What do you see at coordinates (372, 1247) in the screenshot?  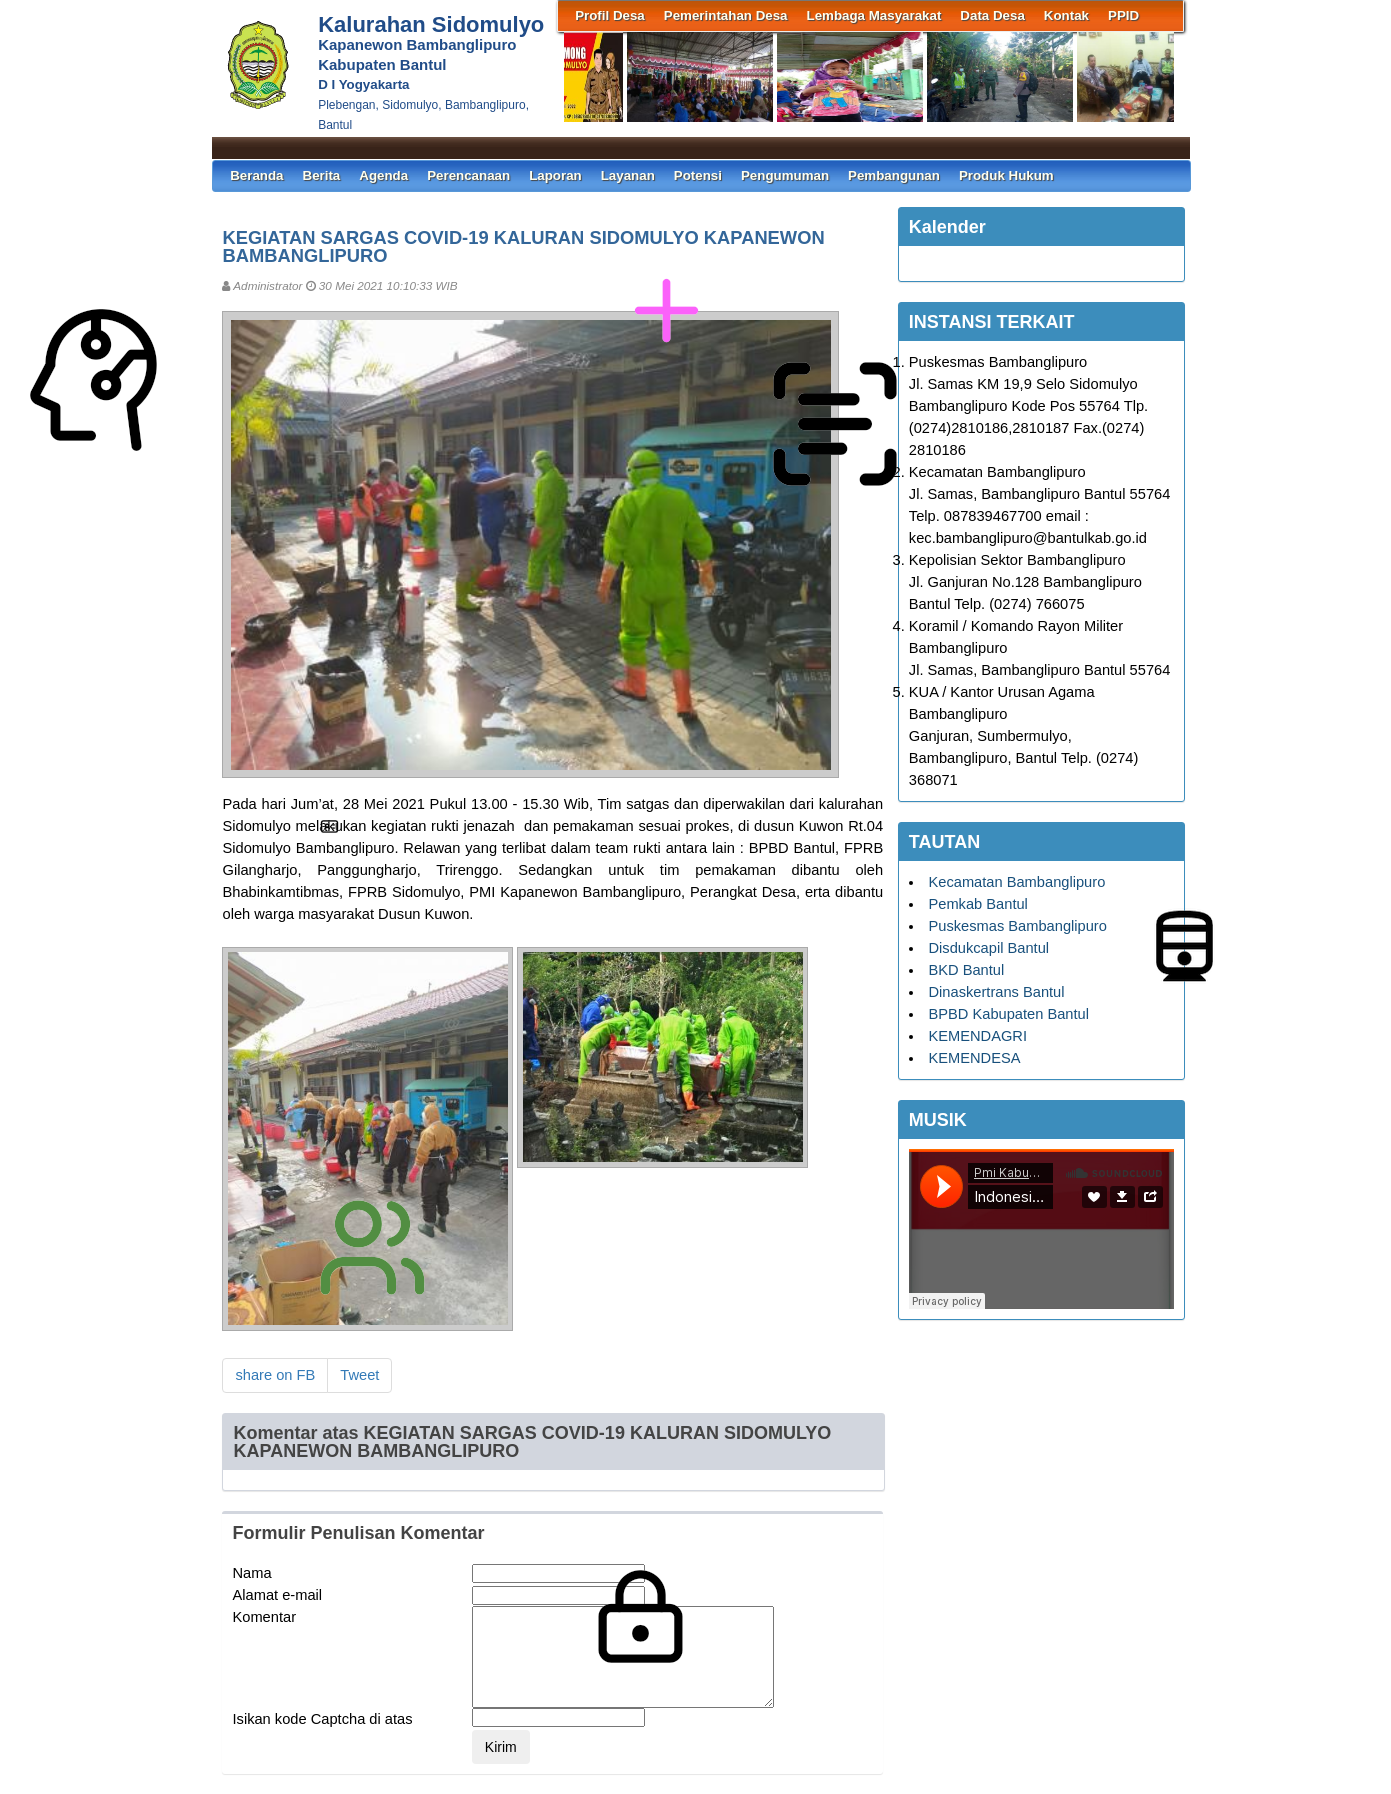 I see `view all users or team members` at bounding box center [372, 1247].